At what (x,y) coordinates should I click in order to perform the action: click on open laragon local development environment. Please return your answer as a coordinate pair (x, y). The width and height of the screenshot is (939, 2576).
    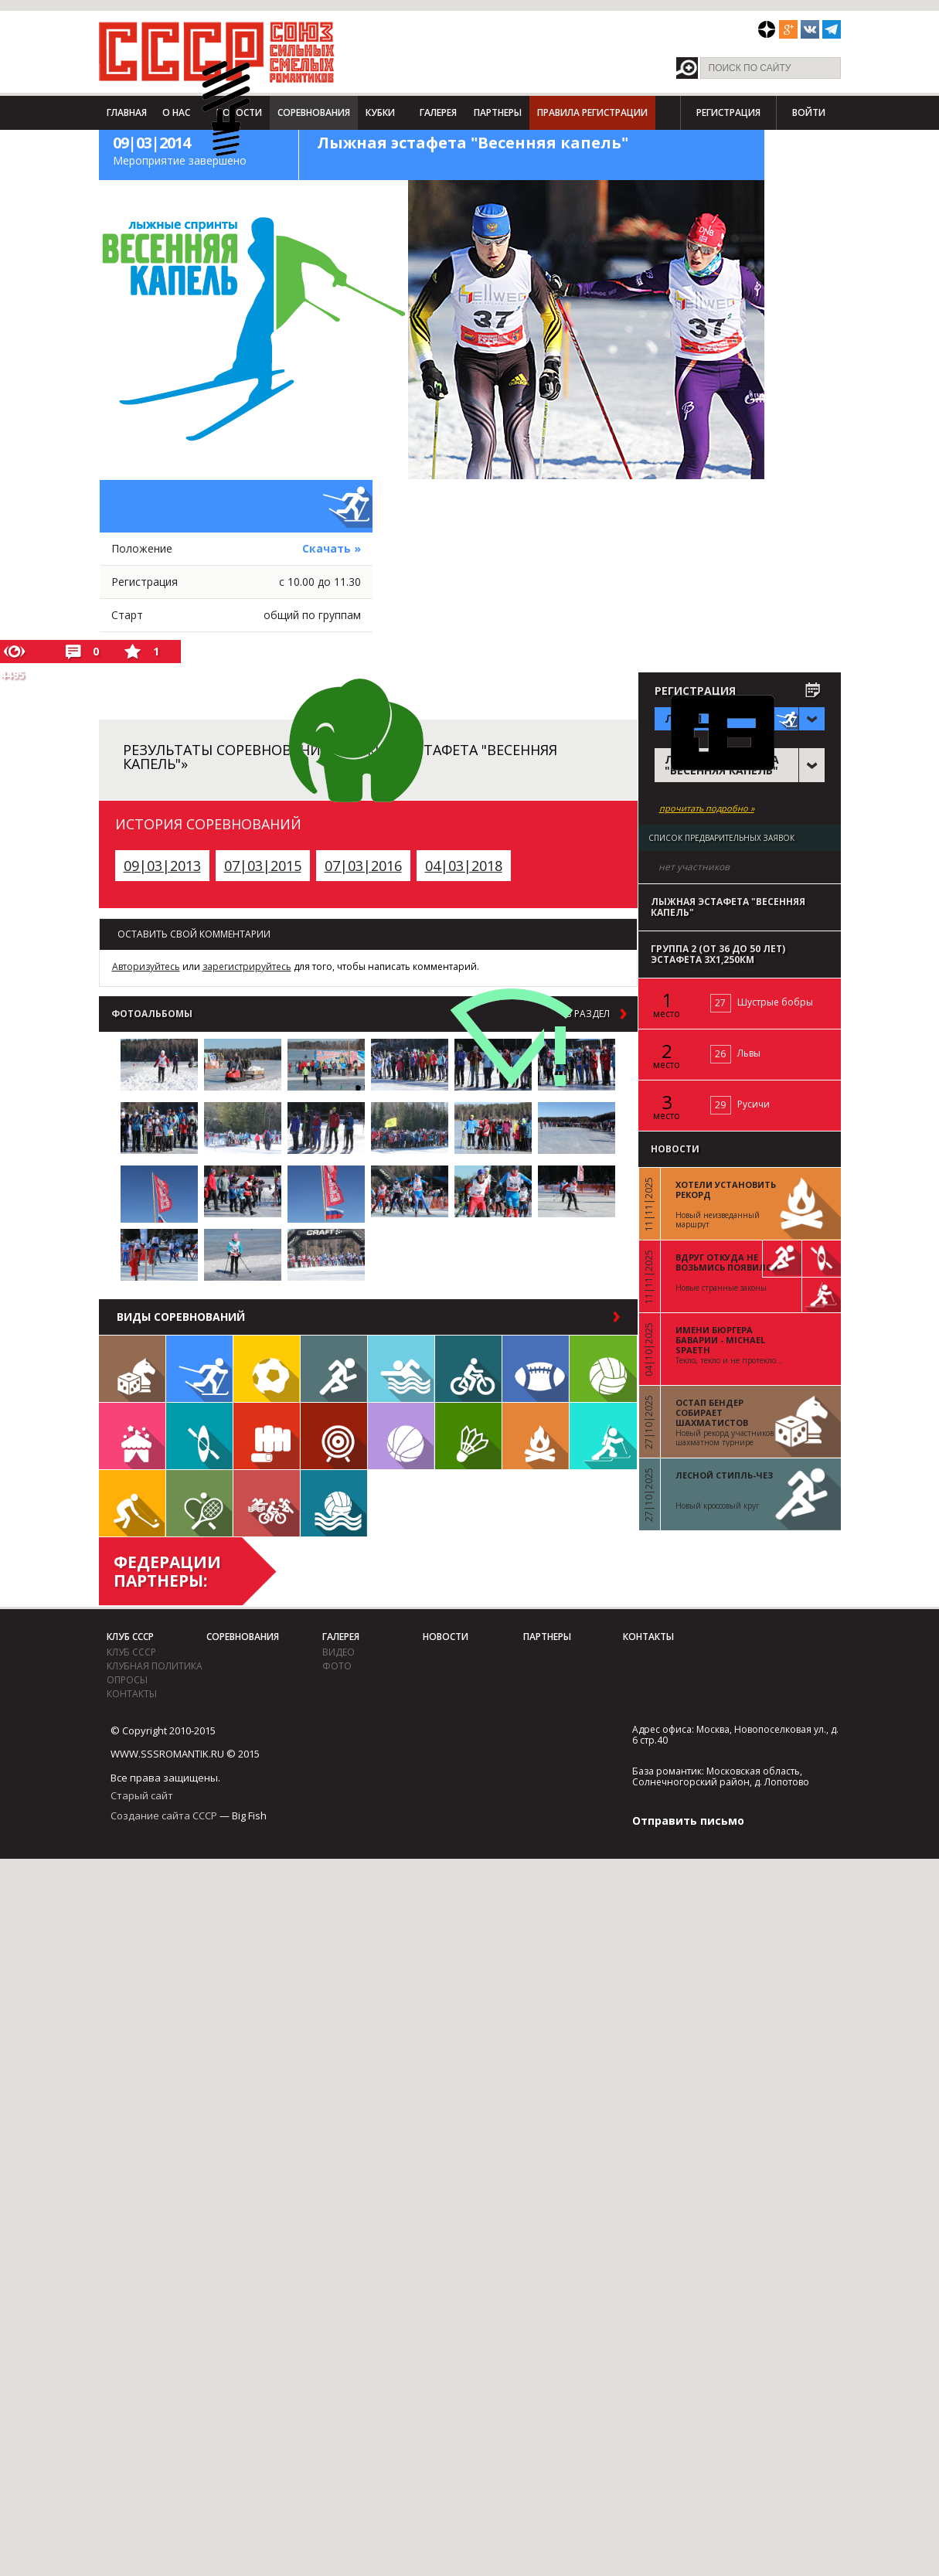
    Looking at the image, I should click on (356, 740).